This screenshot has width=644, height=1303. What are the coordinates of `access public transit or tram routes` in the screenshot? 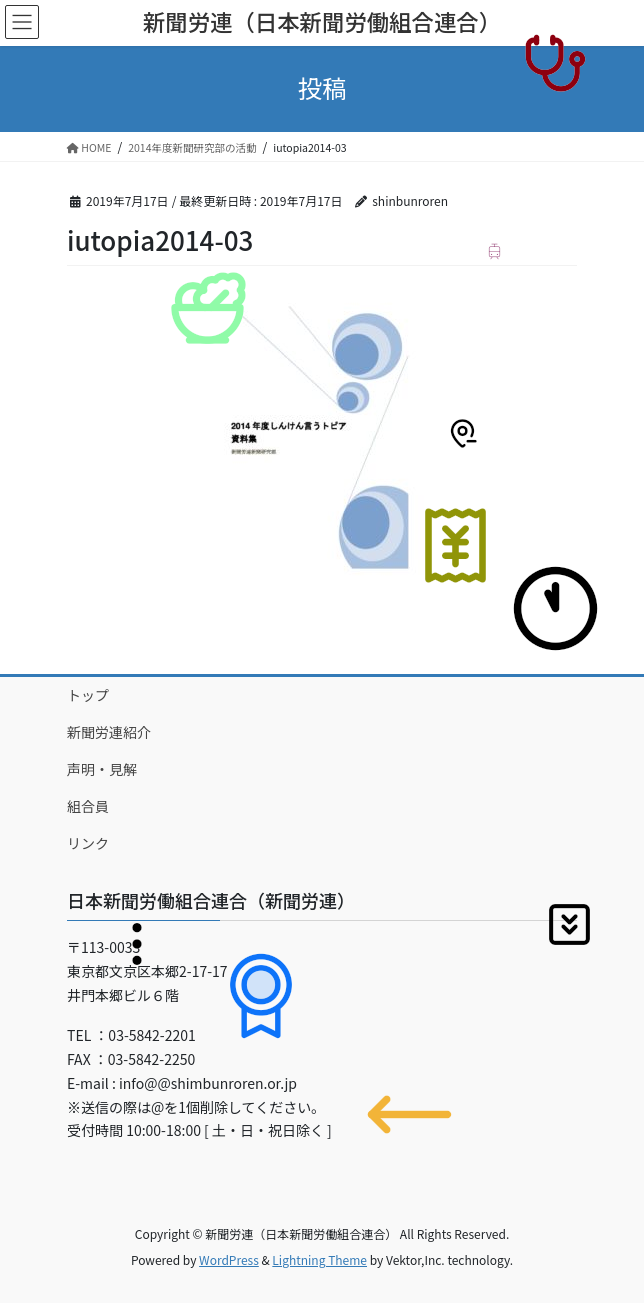 It's located at (494, 251).